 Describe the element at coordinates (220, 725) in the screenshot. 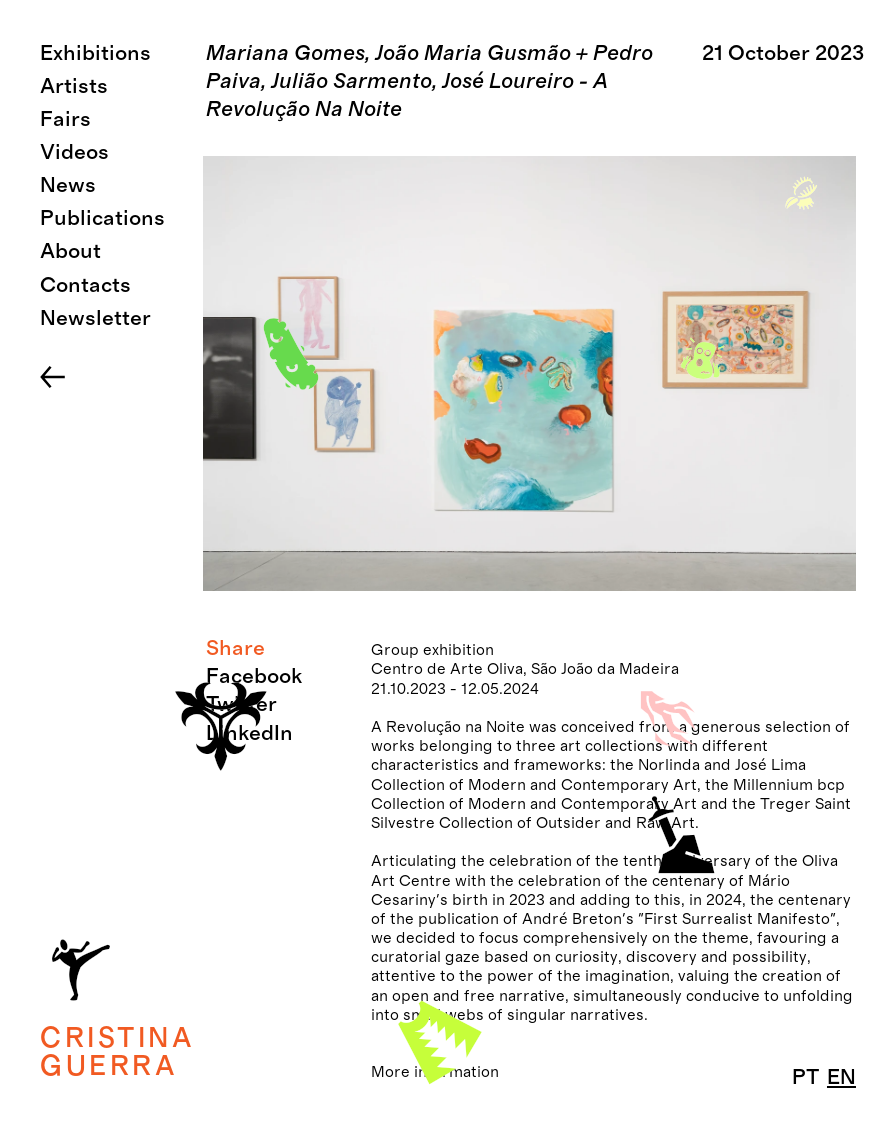

I see `decorative fleur-de-lis or heraldic emblem` at that location.